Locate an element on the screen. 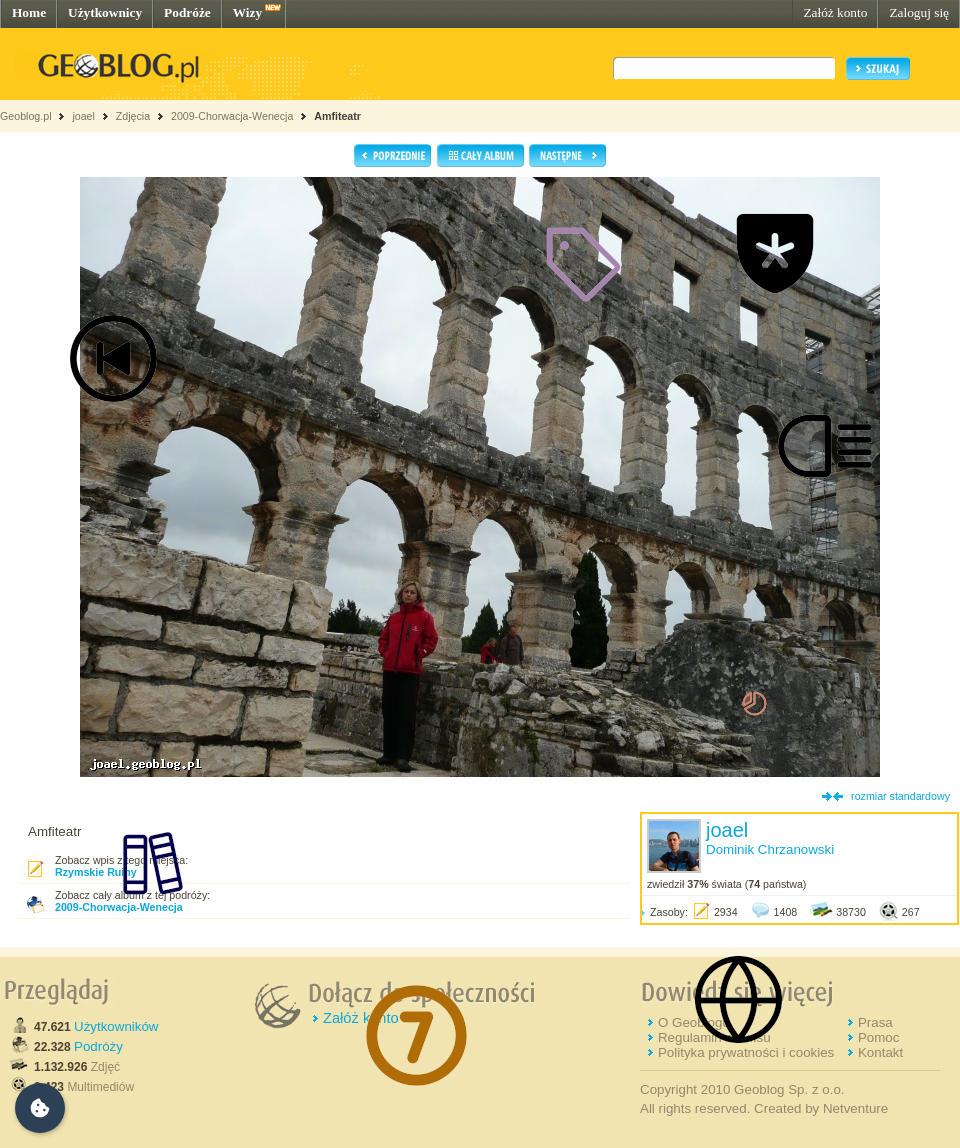  indicates premium or starred security feature is located at coordinates (775, 249).